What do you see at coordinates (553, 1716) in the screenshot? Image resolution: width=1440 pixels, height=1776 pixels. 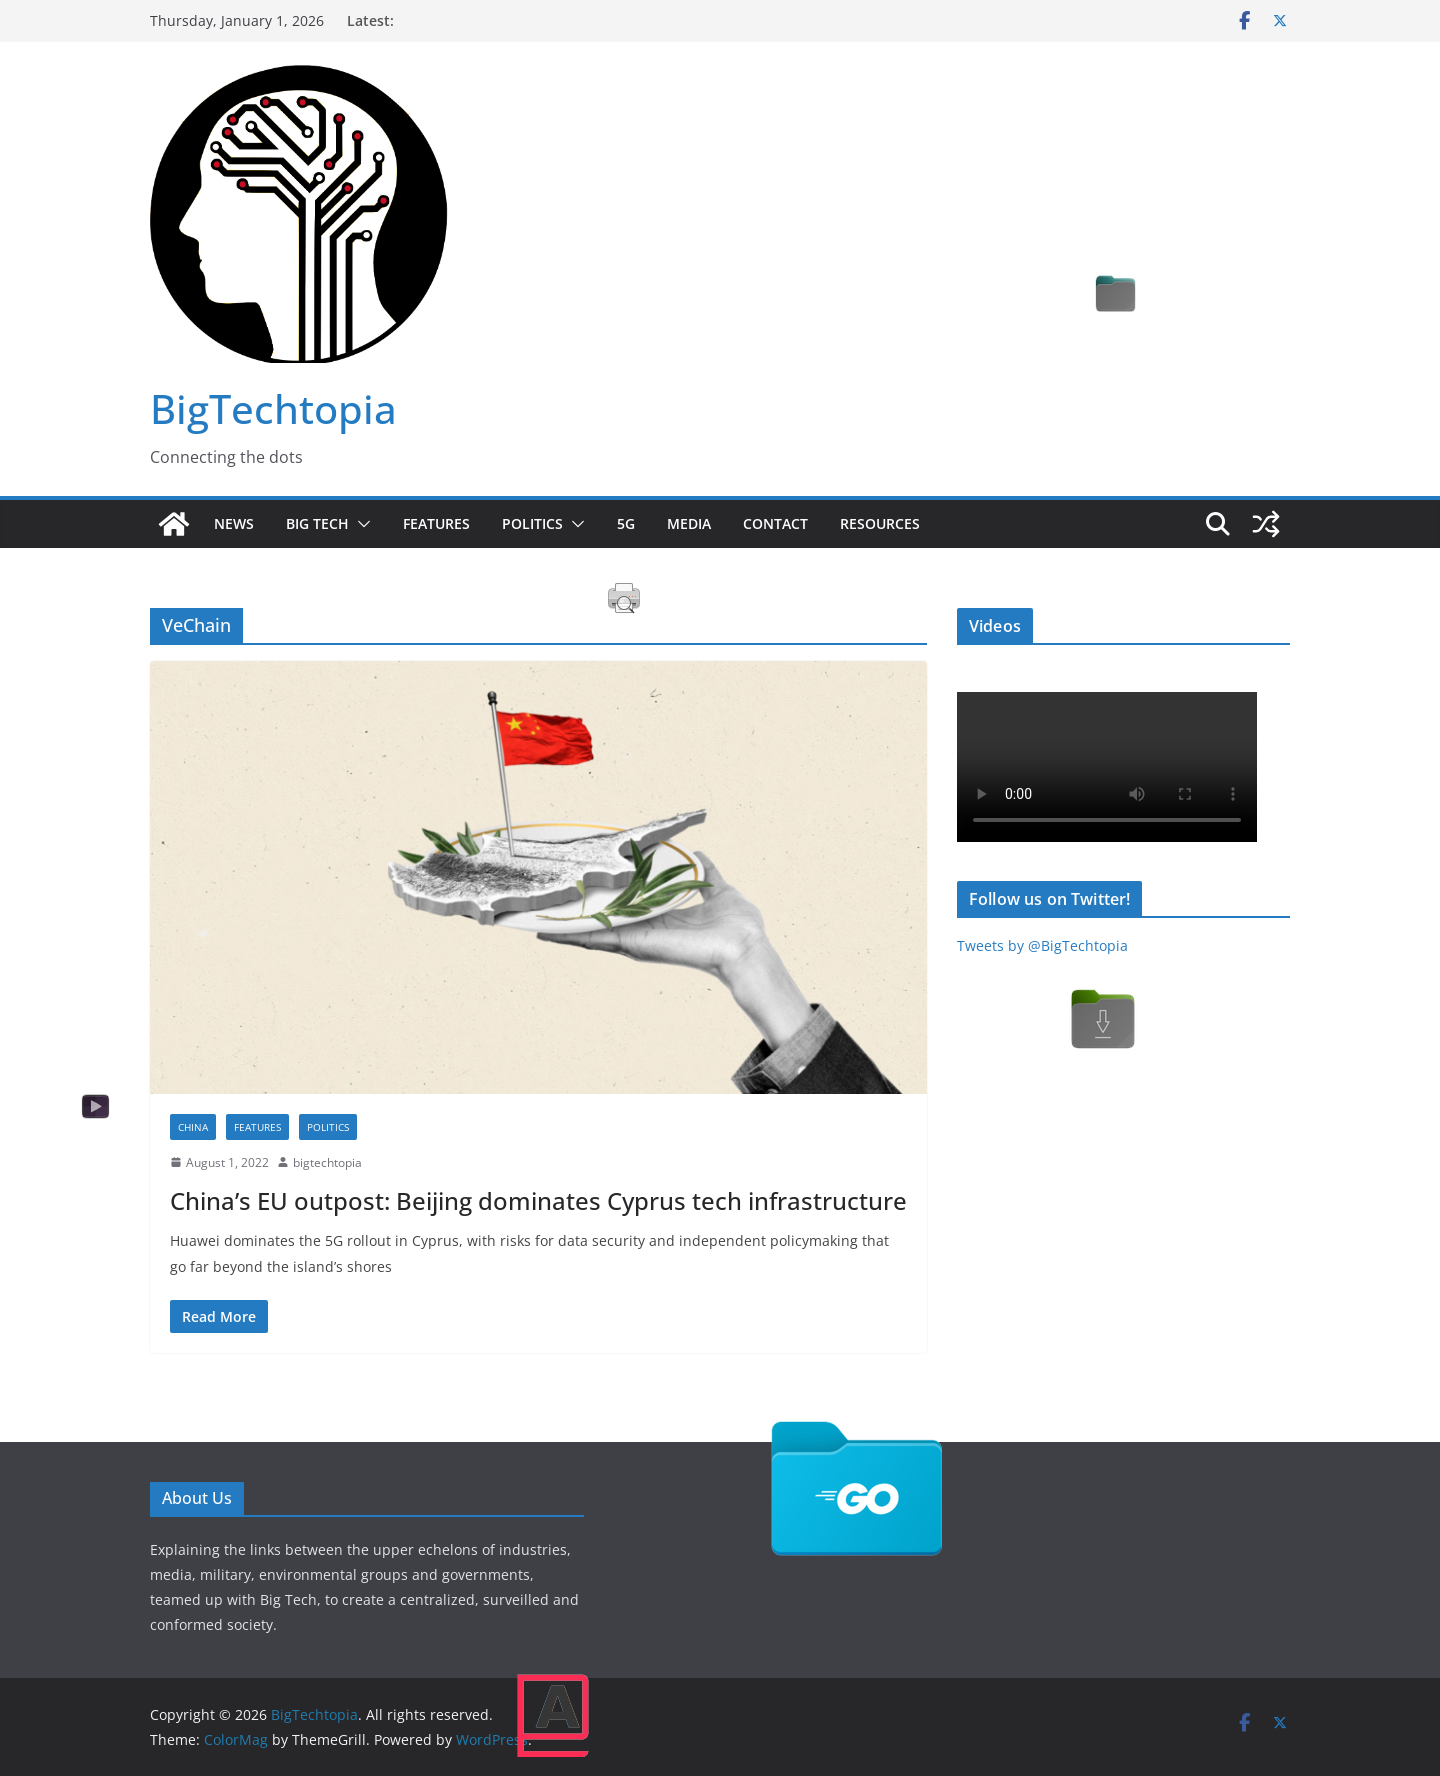 I see `open the dictionary app` at bounding box center [553, 1716].